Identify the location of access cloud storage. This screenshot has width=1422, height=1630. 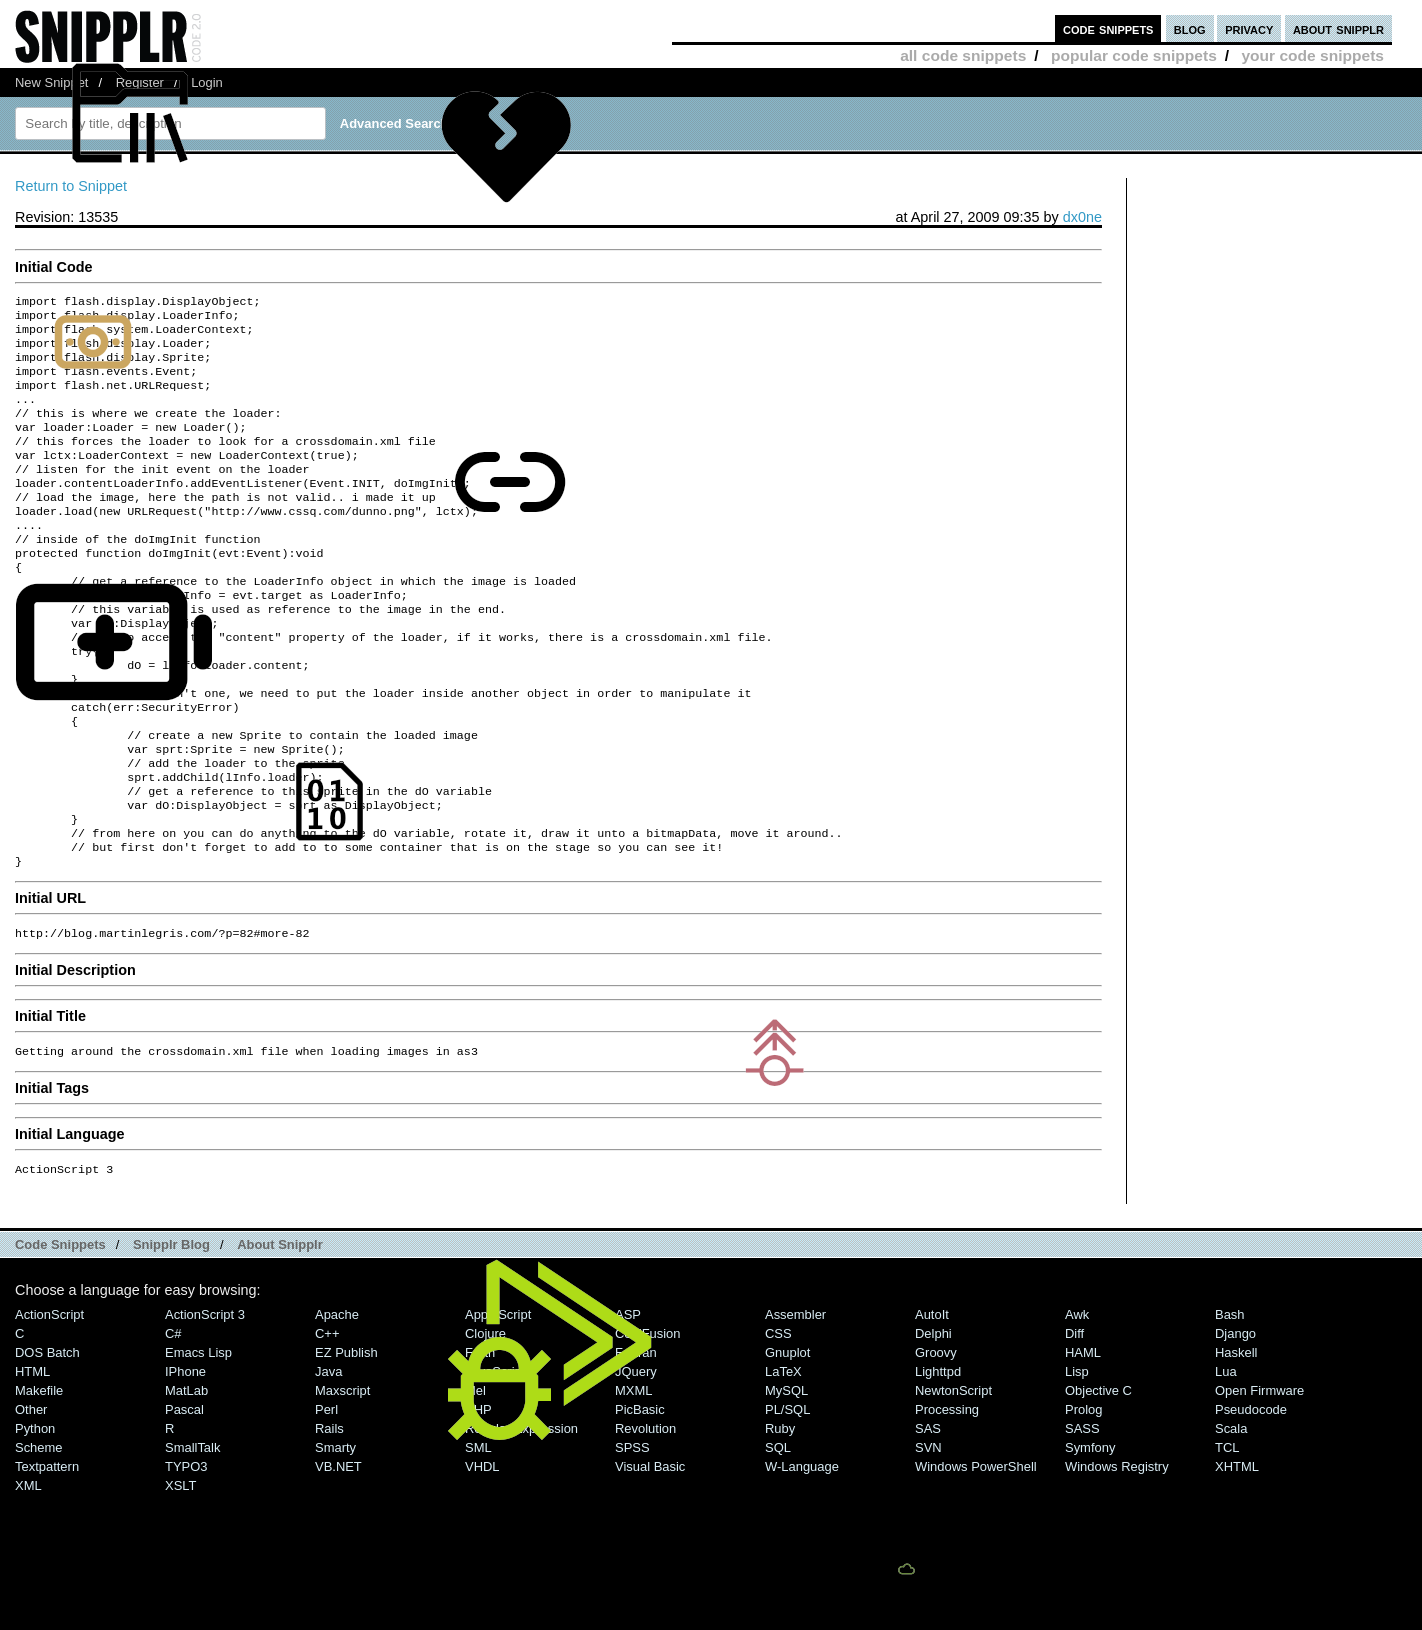
(906, 1569).